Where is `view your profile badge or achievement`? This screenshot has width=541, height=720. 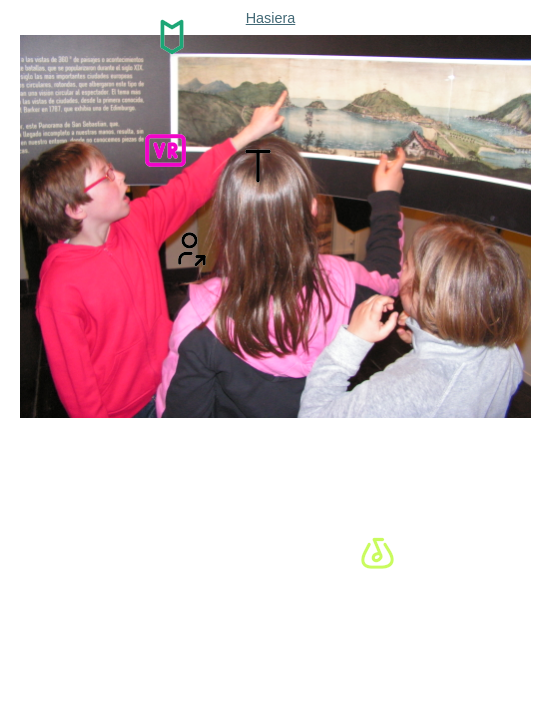 view your profile badge or achievement is located at coordinates (172, 37).